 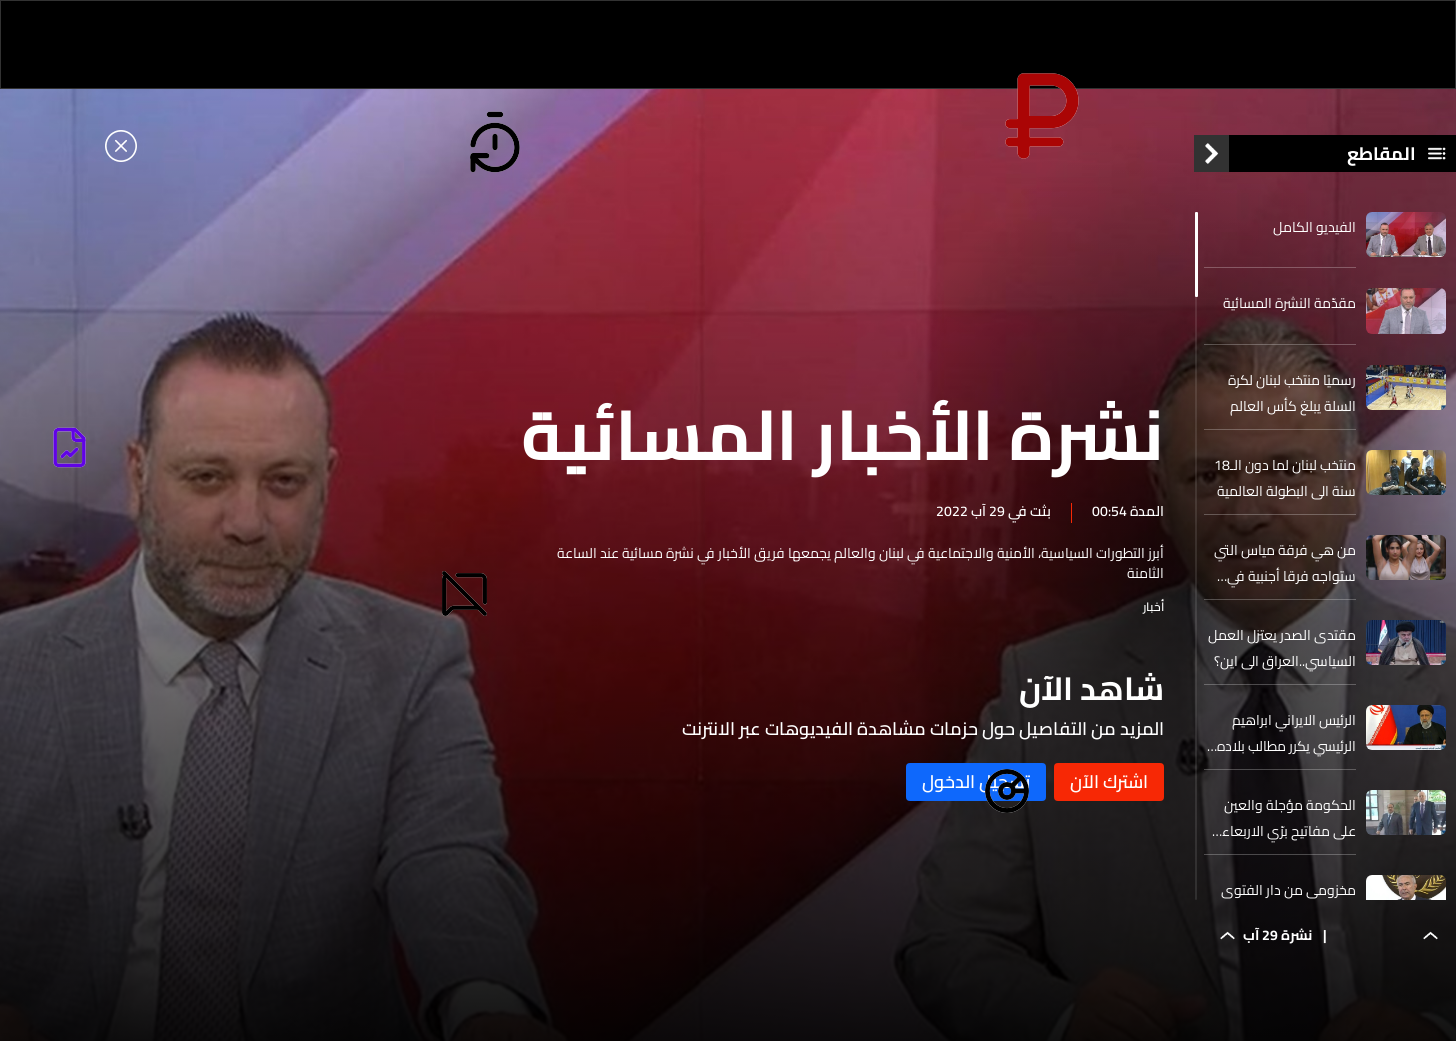 I want to click on mute or disable chat notifications, so click(x=464, y=593).